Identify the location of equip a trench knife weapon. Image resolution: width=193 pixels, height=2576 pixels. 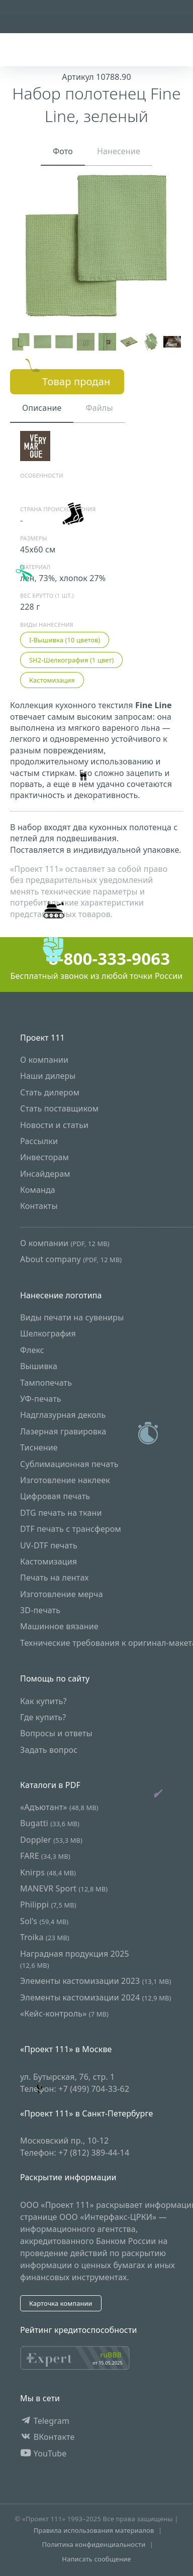
(158, 1794).